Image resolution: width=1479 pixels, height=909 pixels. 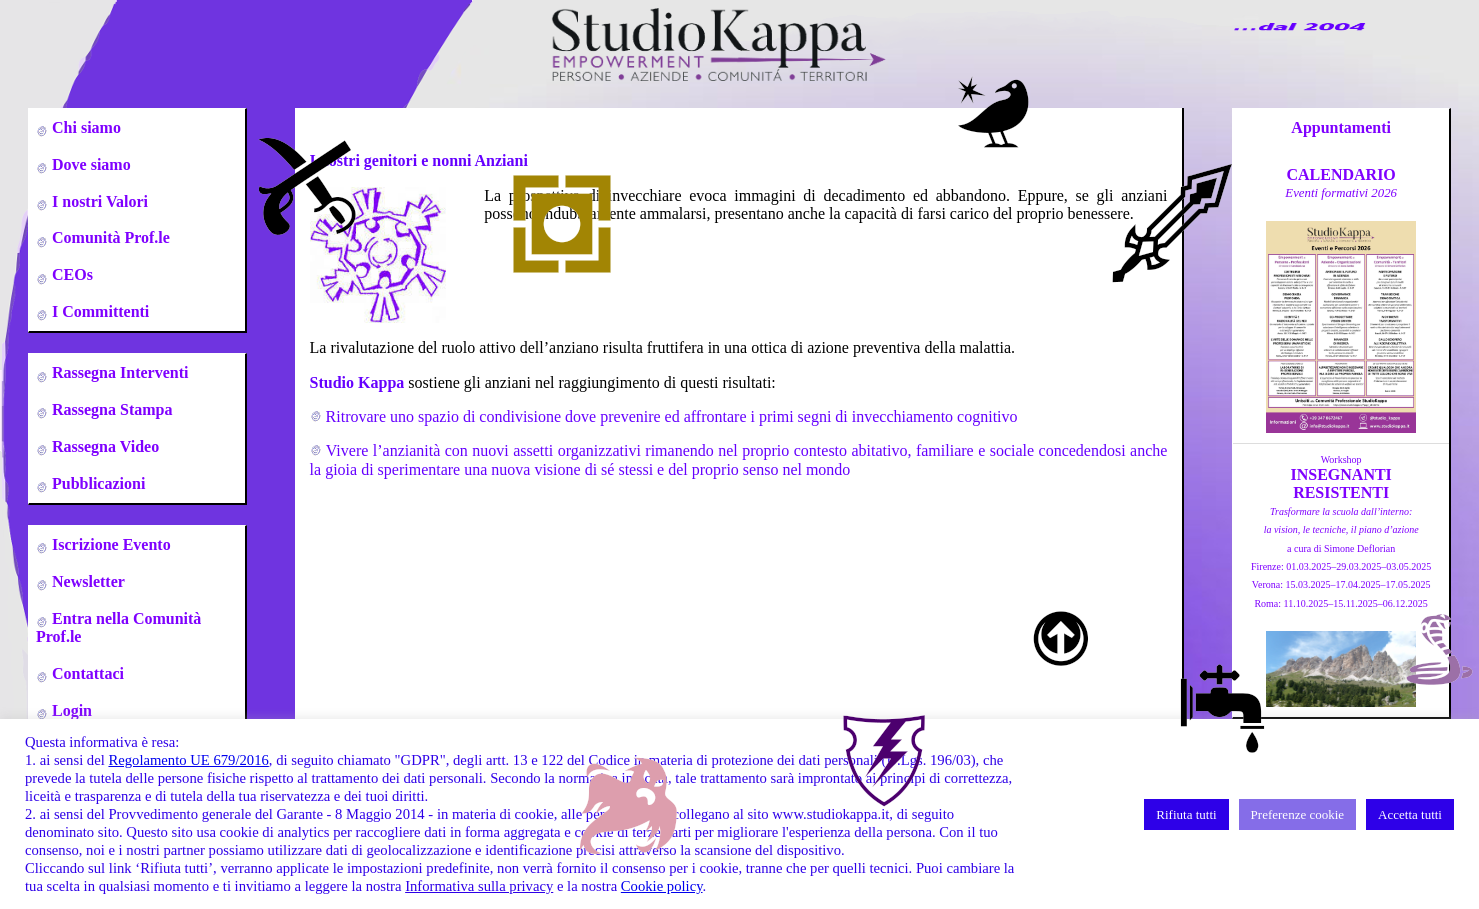 What do you see at coordinates (1172, 223) in the screenshot?
I see `equip a legendary or rare weapon` at bounding box center [1172, 223].